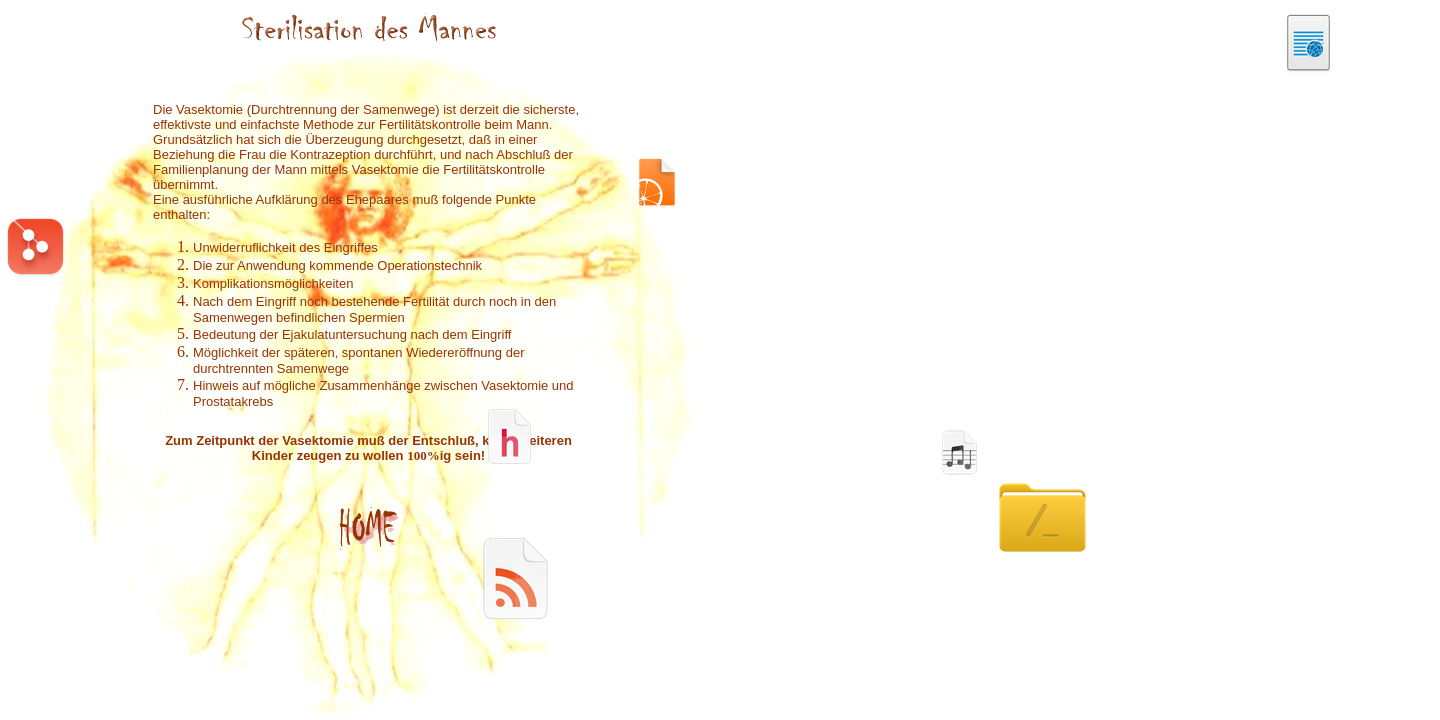 This screenshot has width=1440, height=720. Describe the element at coordinates (35, 246) in the screenshot. I see `open git version control application` at that location.